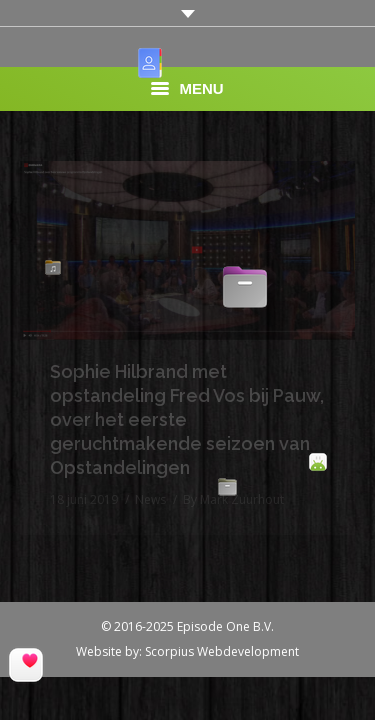 The image size is (375, 720). What do you see at coordinates (150, 63) in the screenshot?
I see `open the contacts app` at bounding box center [150, 63].